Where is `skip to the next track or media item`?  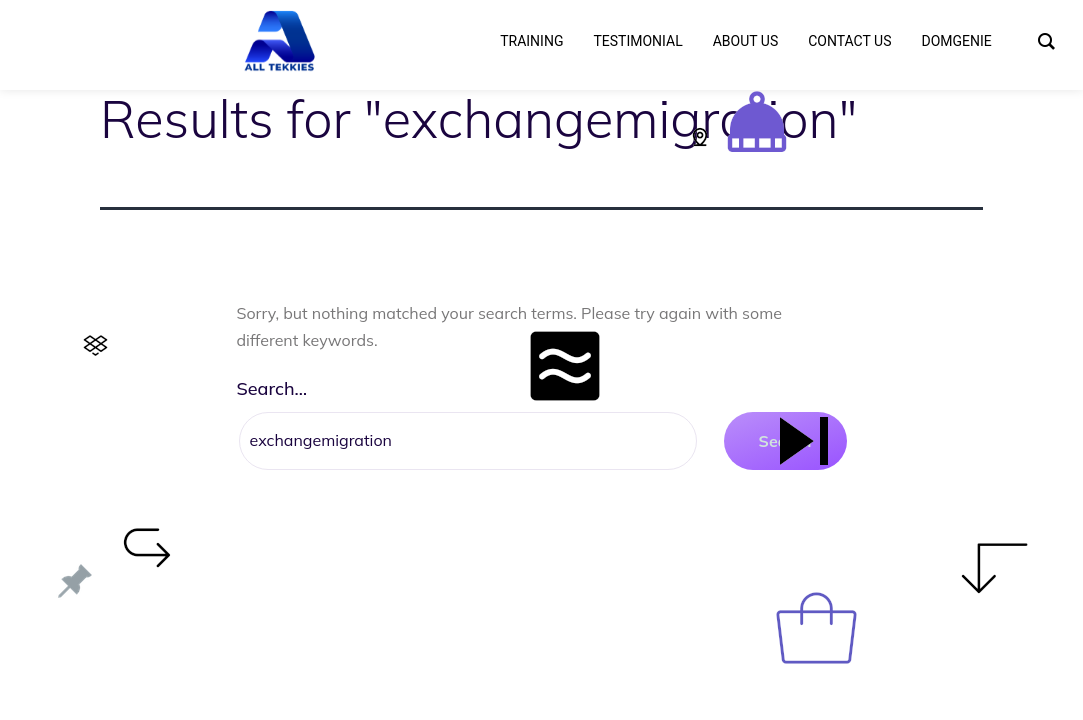 skip to the next track or media item is located at coordinates (804, 441).